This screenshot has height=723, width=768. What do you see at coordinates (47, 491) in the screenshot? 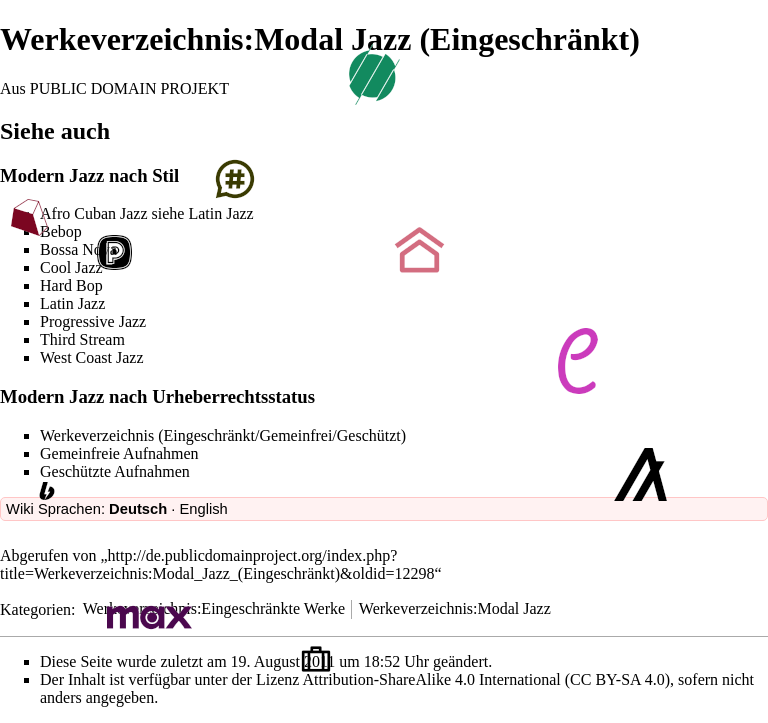
I see `open boosty creator platform` at bounding box center [47, 491].